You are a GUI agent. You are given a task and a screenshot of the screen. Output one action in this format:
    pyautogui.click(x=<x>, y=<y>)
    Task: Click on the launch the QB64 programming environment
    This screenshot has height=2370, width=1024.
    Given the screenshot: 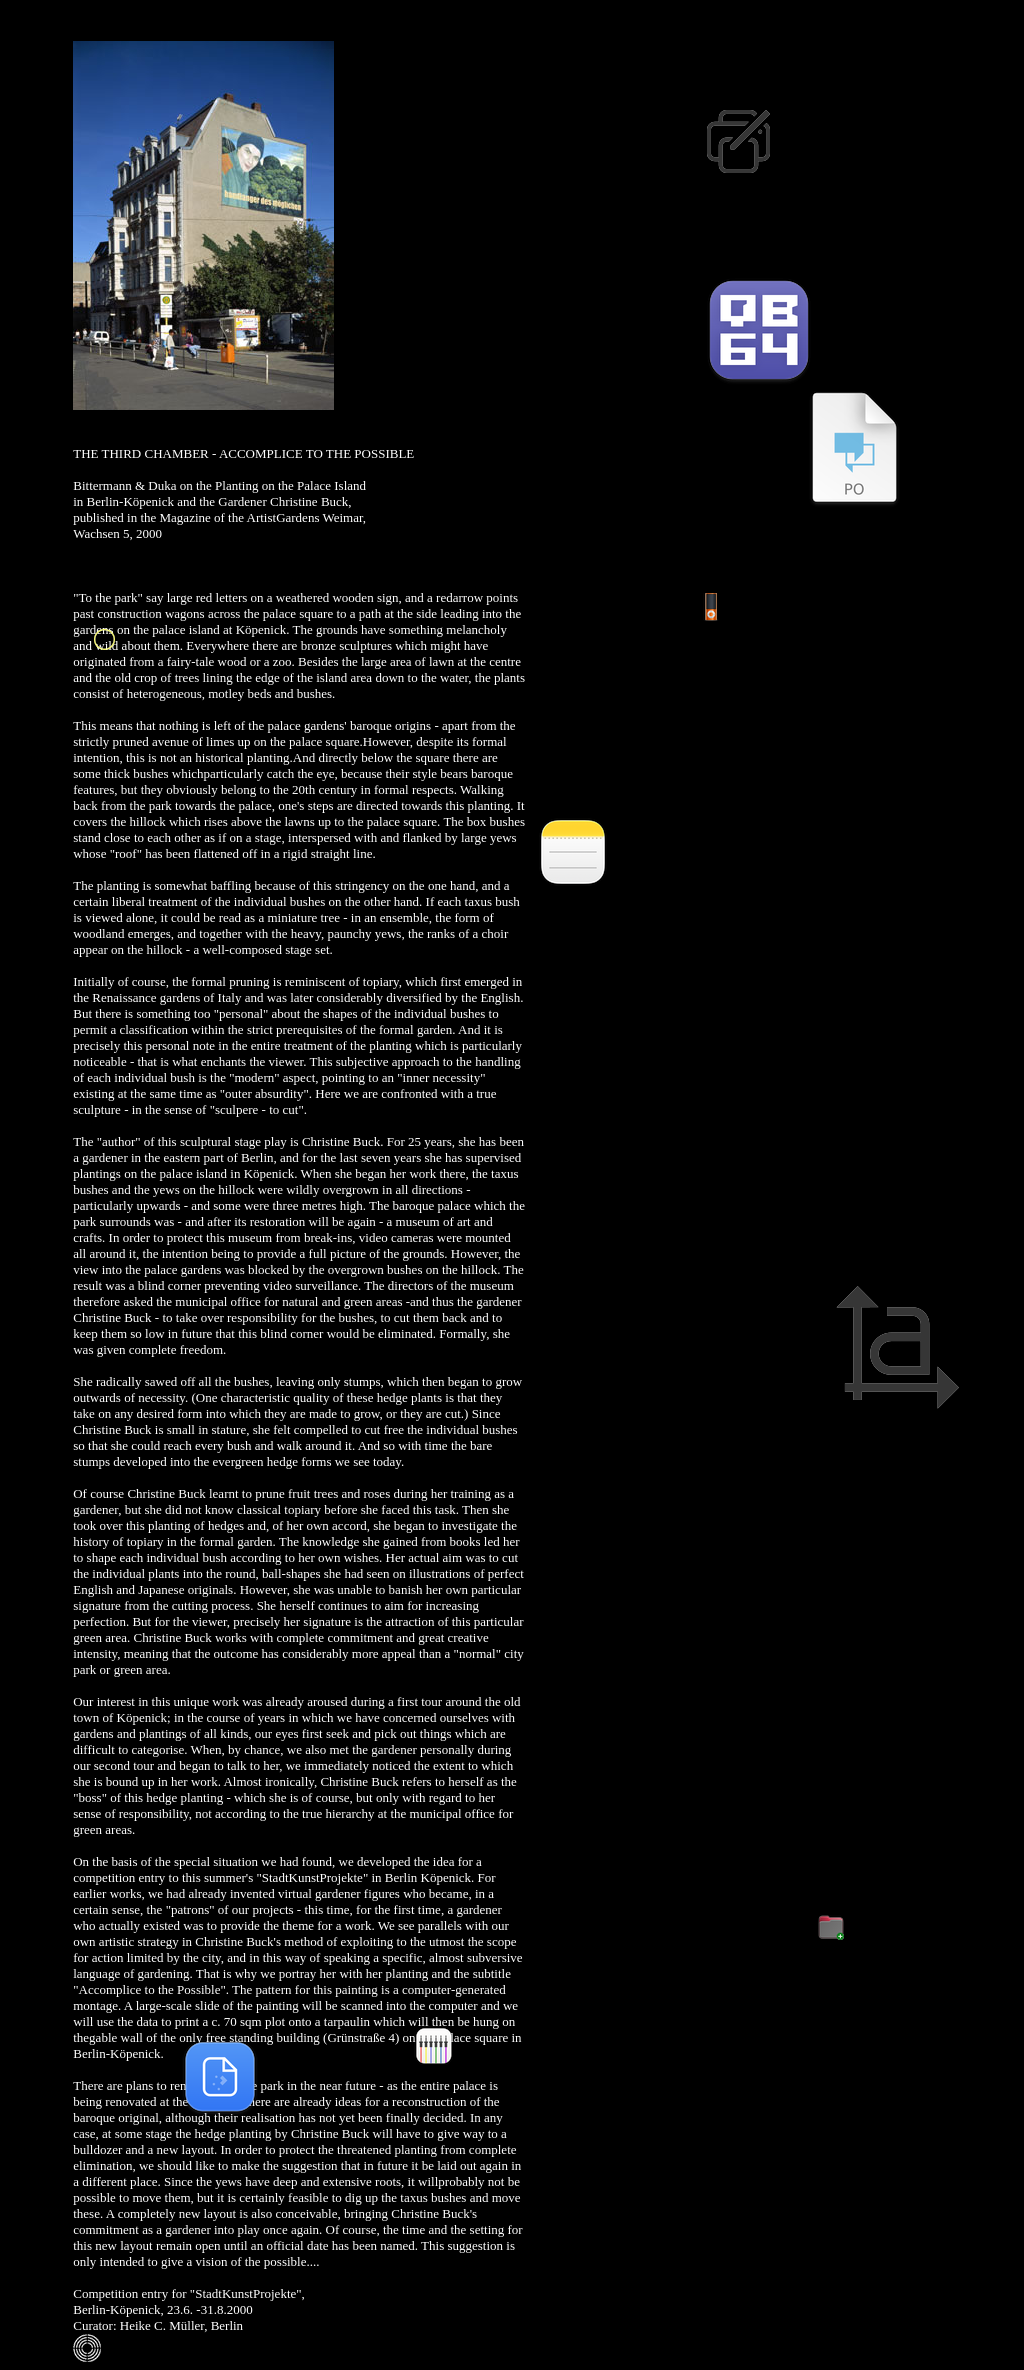 What is the action you would take?
    pyautogui.click(x=759, y=330)
    